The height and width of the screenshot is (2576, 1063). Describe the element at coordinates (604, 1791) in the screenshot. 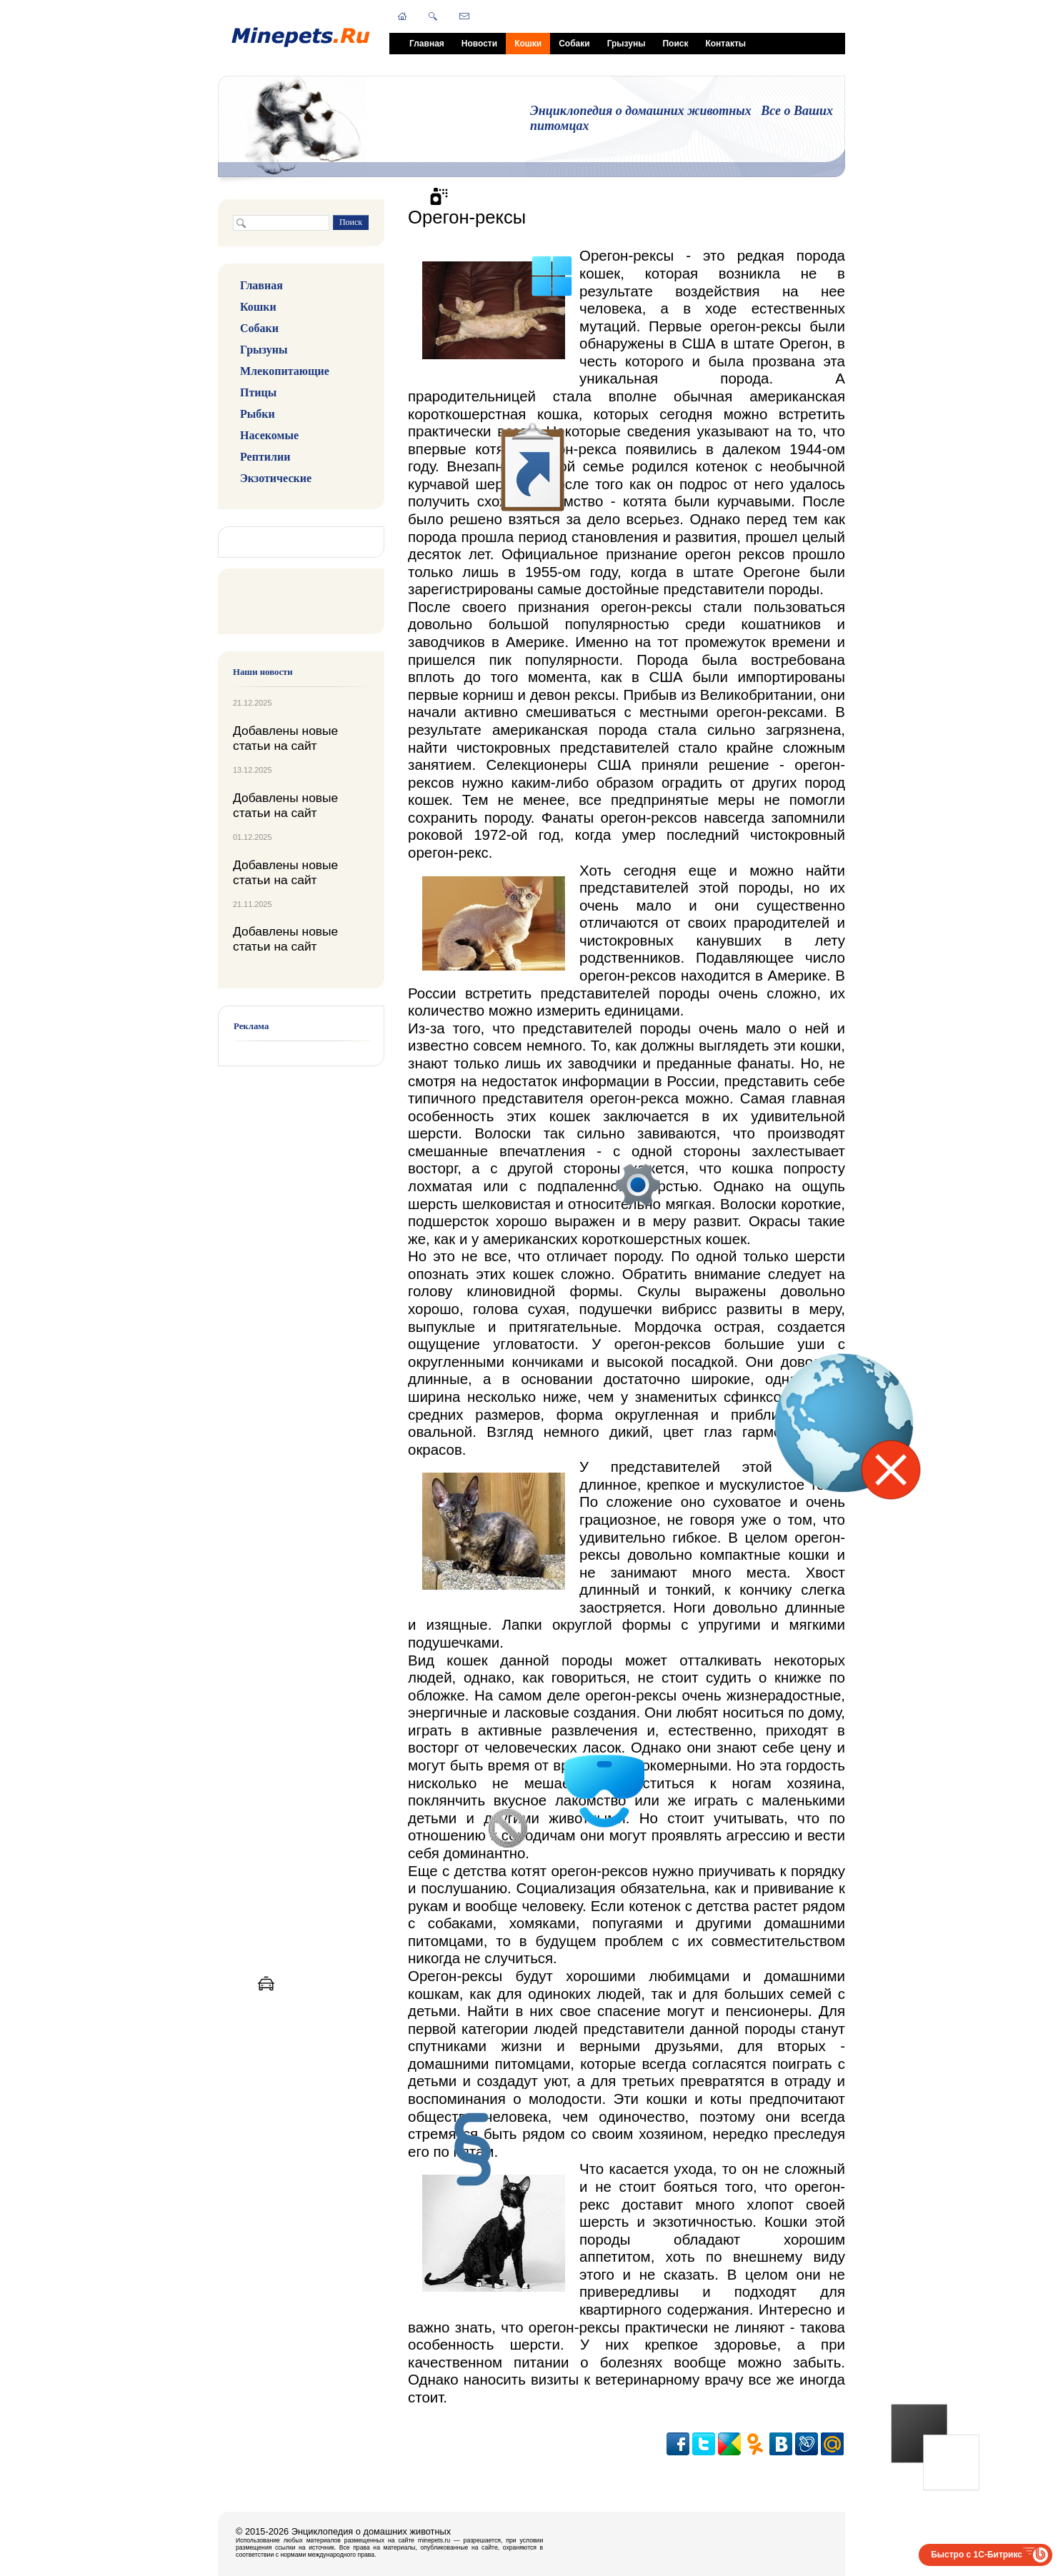

I see `open mixed reality portal app` at that location.